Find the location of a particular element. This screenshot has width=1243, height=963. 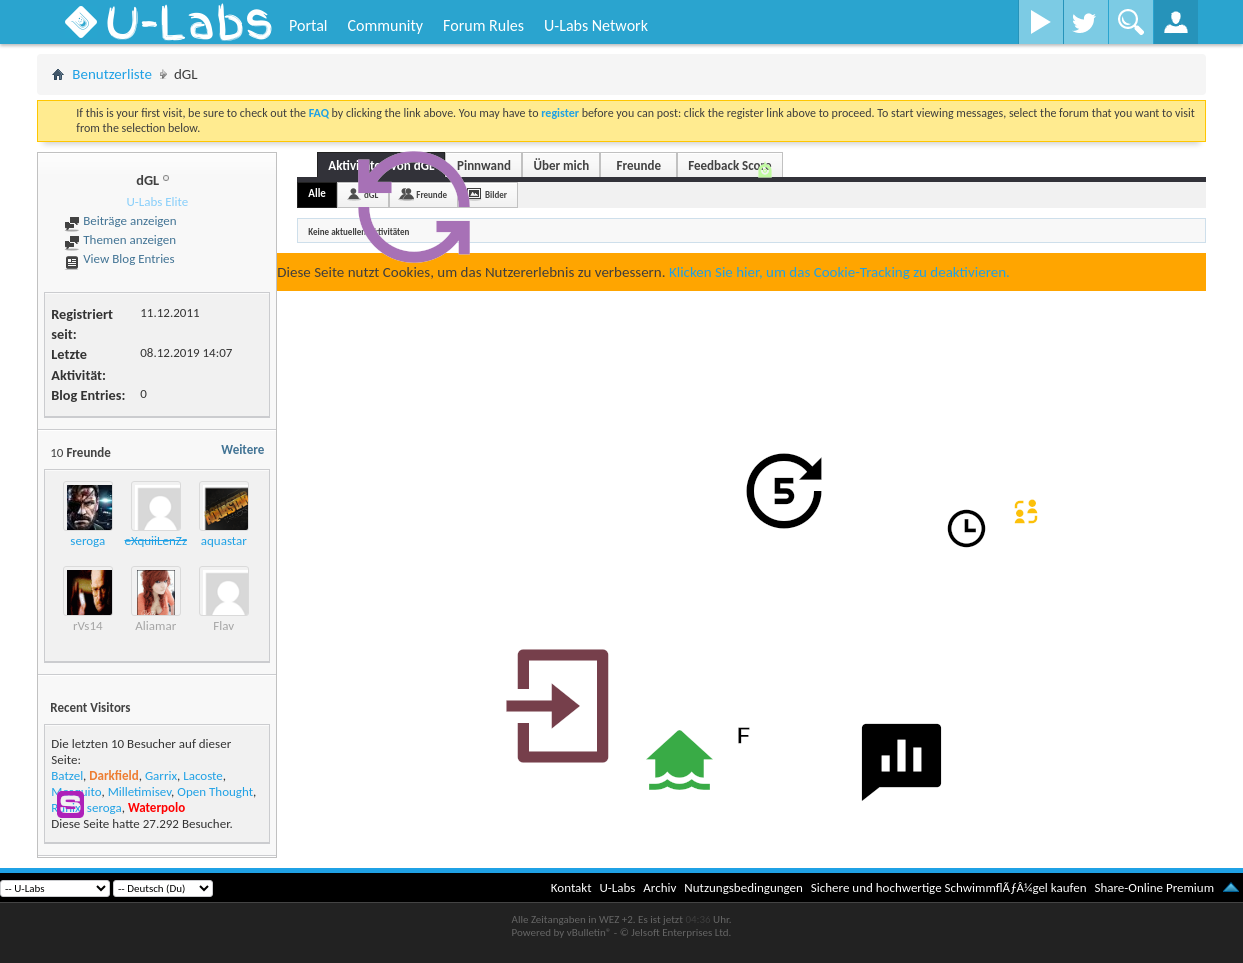

undo or revert to previous state is located at coordinates (414, 207).